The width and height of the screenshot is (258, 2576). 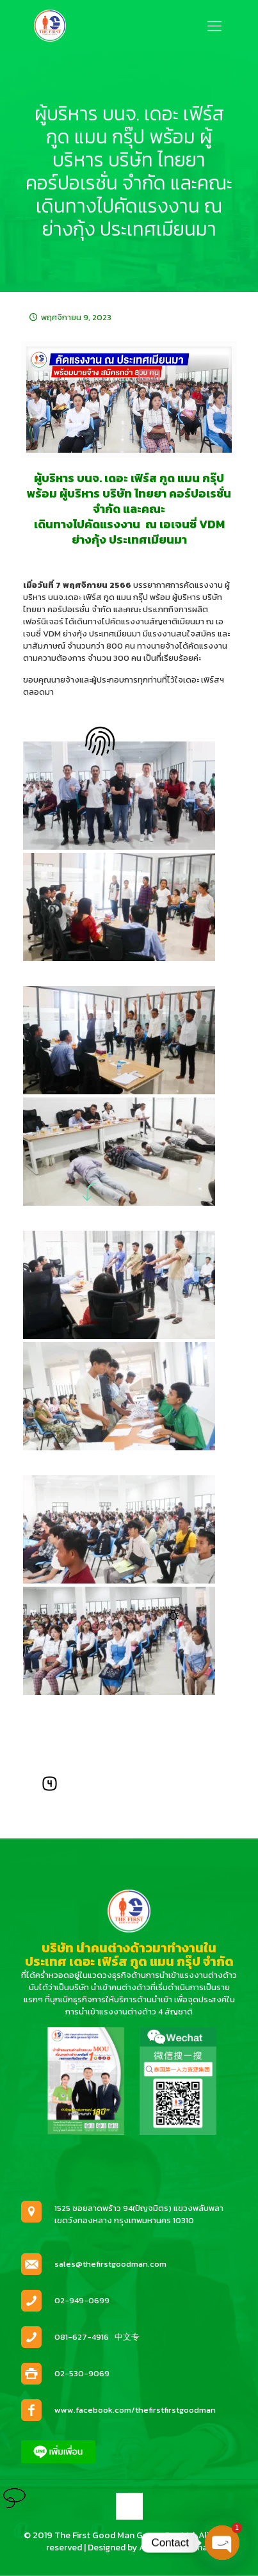 I want to click on find pest control services nearby, so click(x=173, y=1614).